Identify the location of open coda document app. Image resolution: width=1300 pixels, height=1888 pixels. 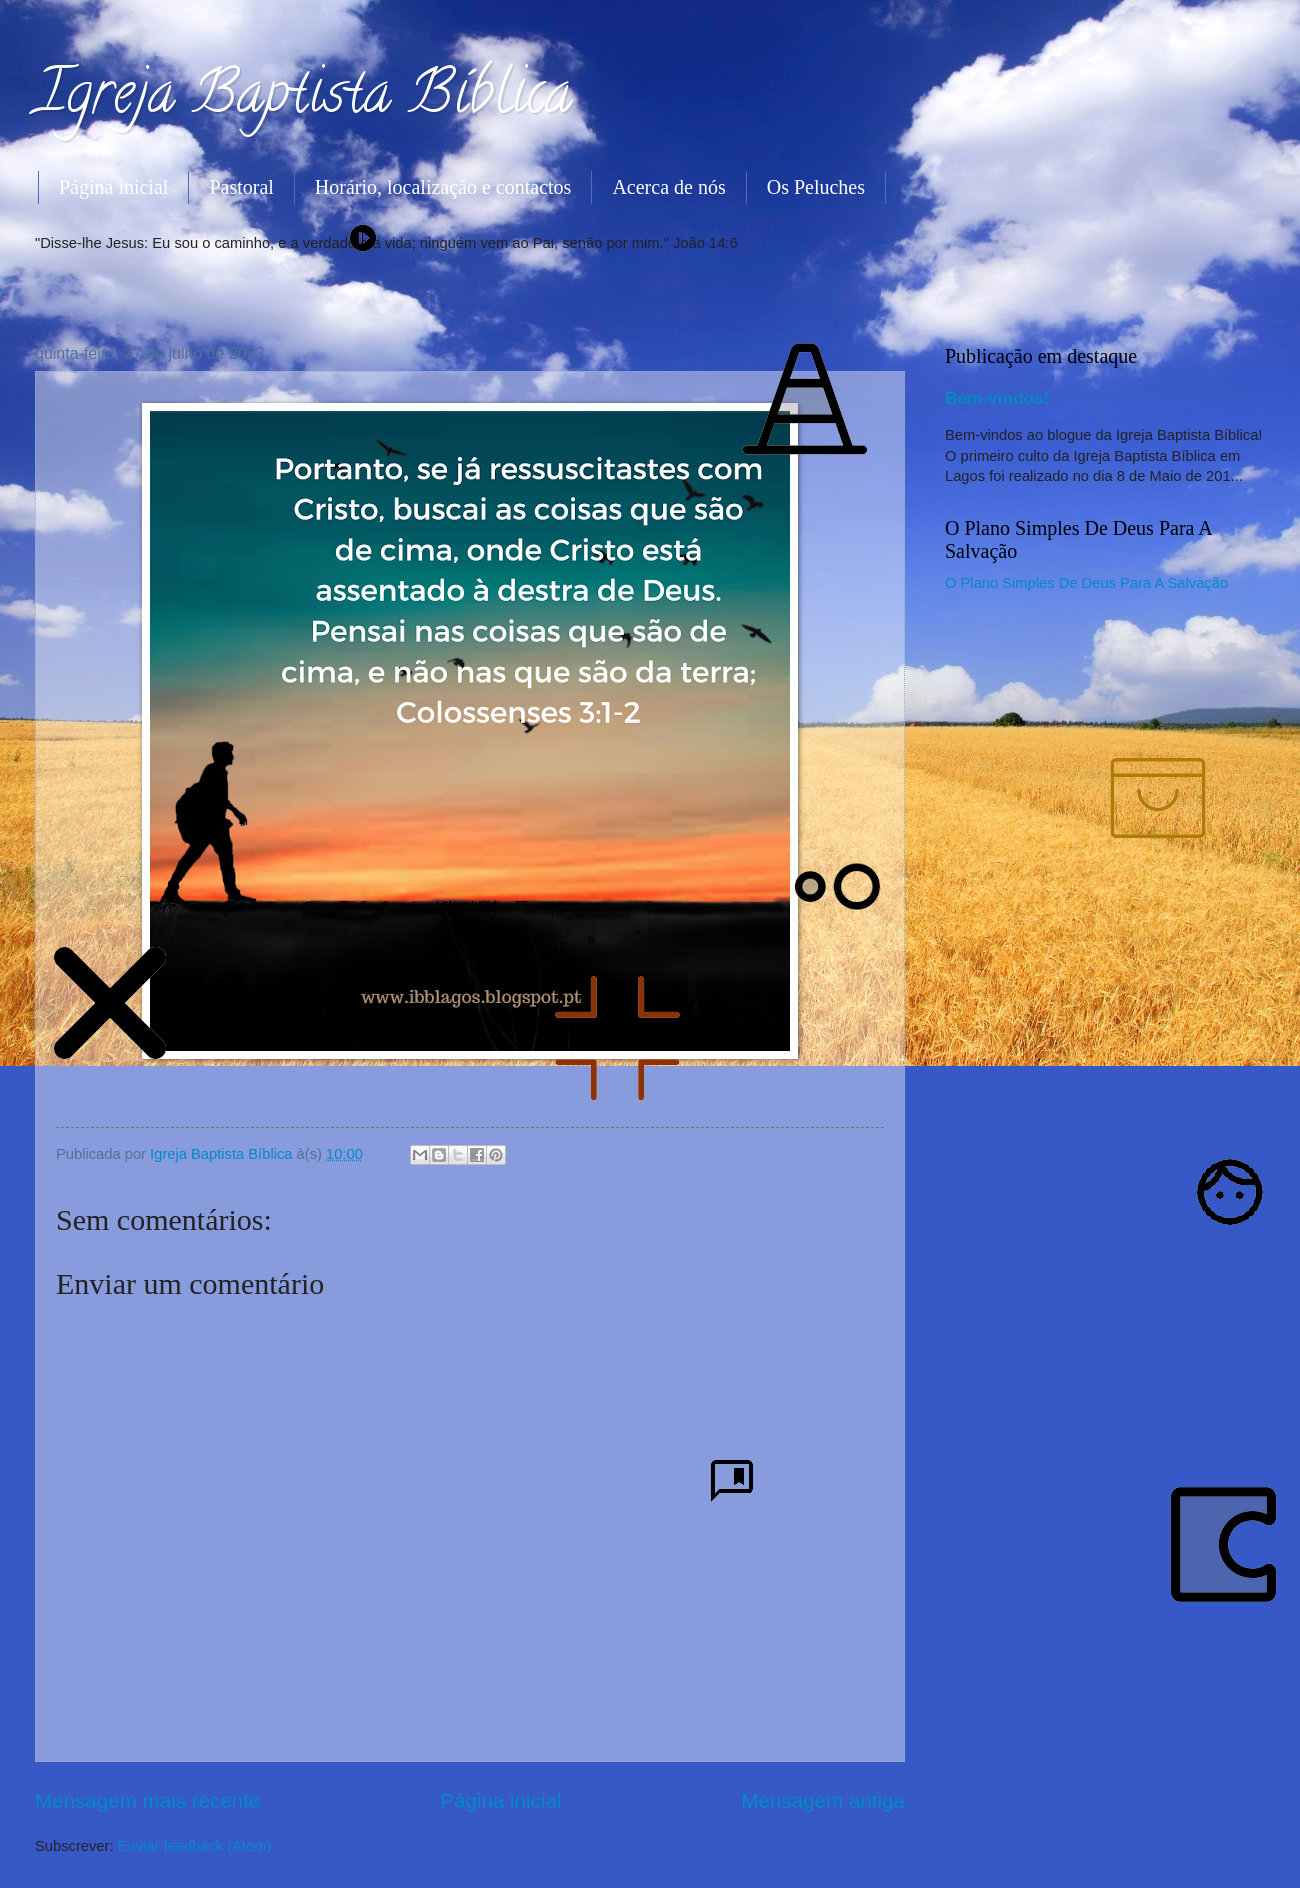
(1223, 1544).